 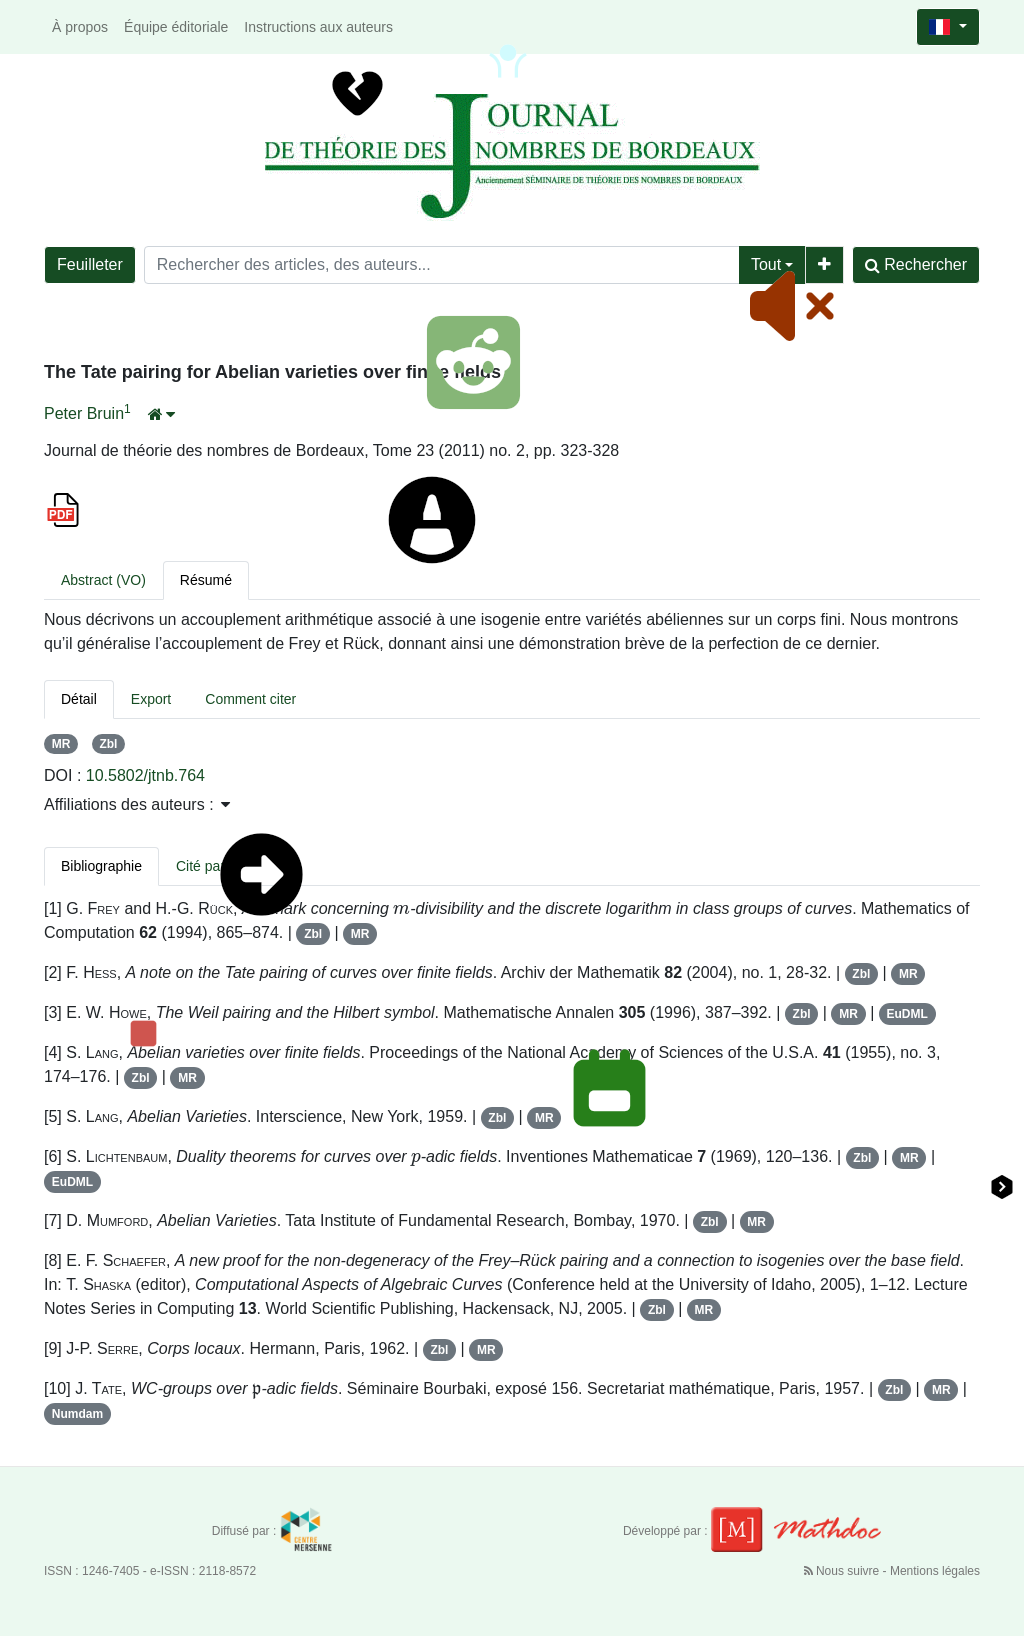 I want to click on buddy CI/CD platform logo, so click(x=1002, y=1187).